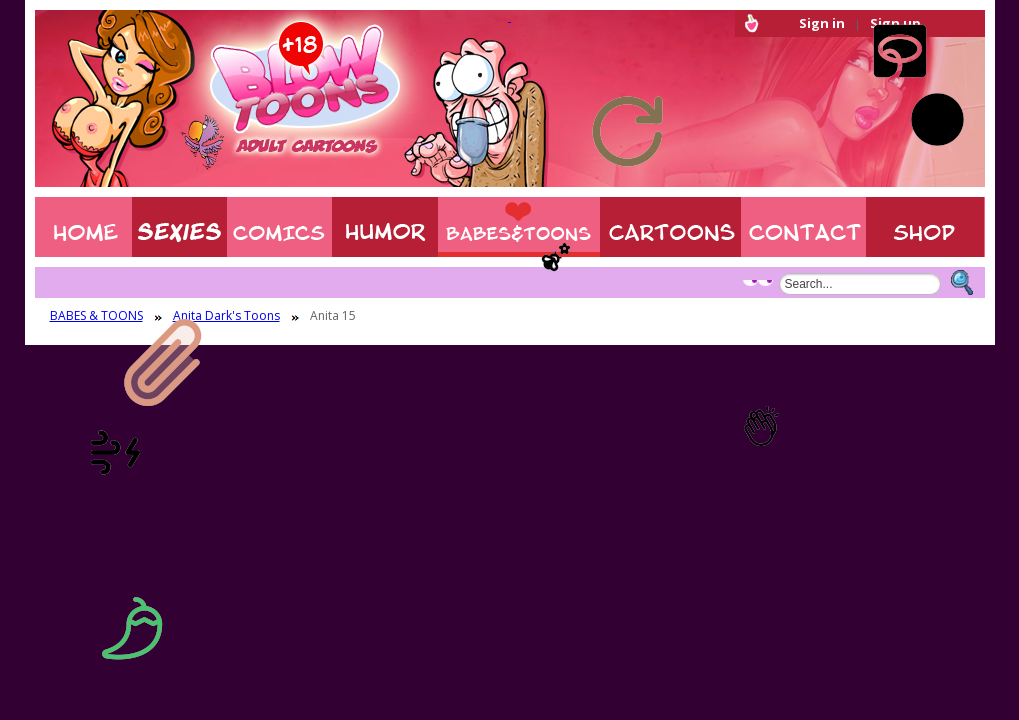  What do you see at coordinates (627, 131) in the screenshot?
I see `refresh the current page or content` at bounding box center [627, 131].